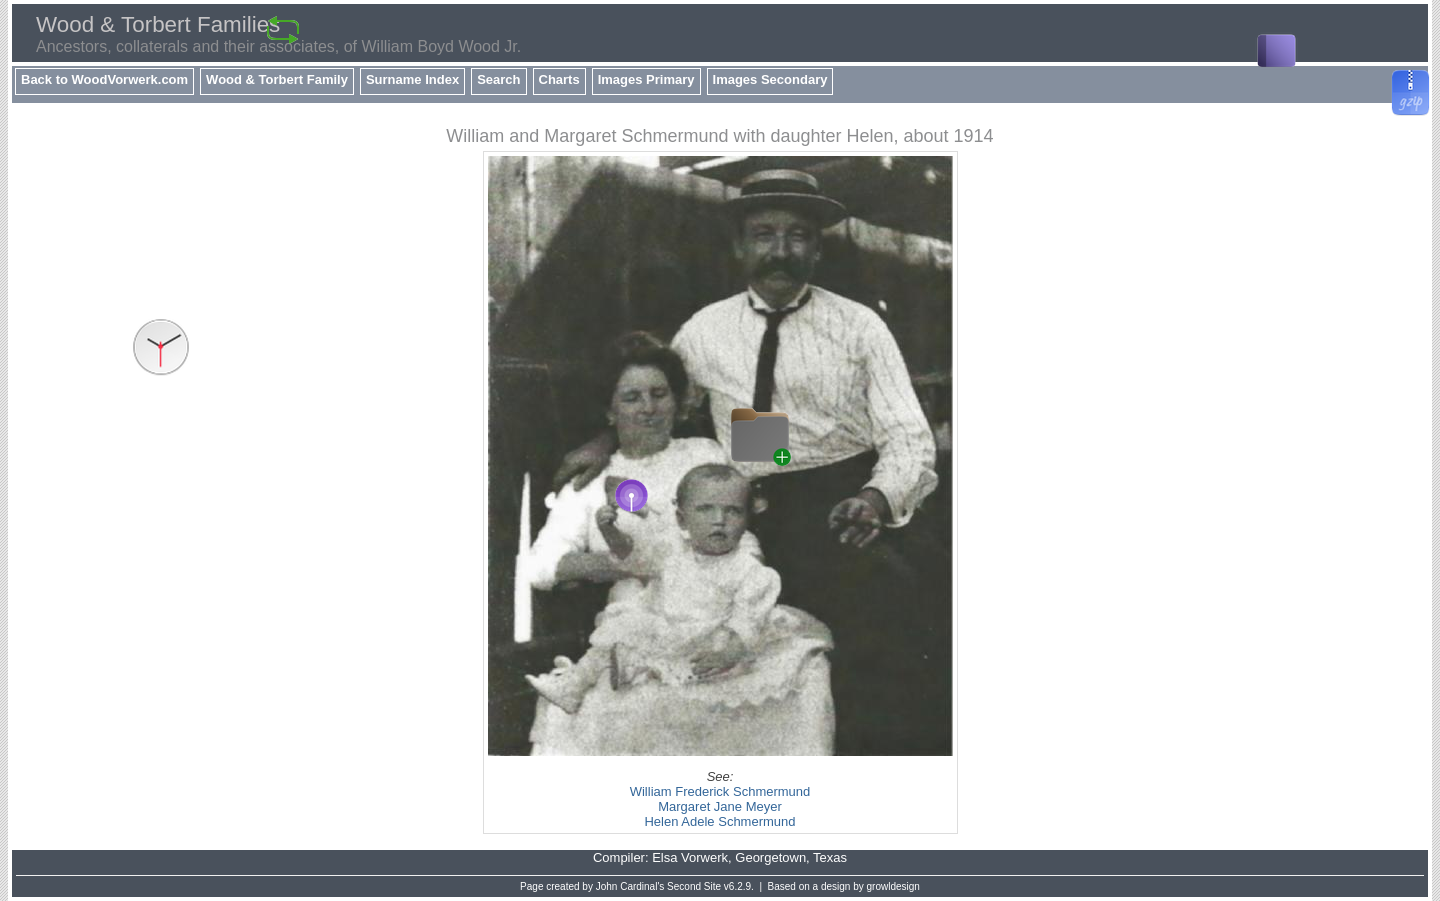 This screenshot has width=1440, height=901. What do you see at coordinates (631, 495) in the screenshot?
I see `open the podcasts app` at bounding box center [631, 495].